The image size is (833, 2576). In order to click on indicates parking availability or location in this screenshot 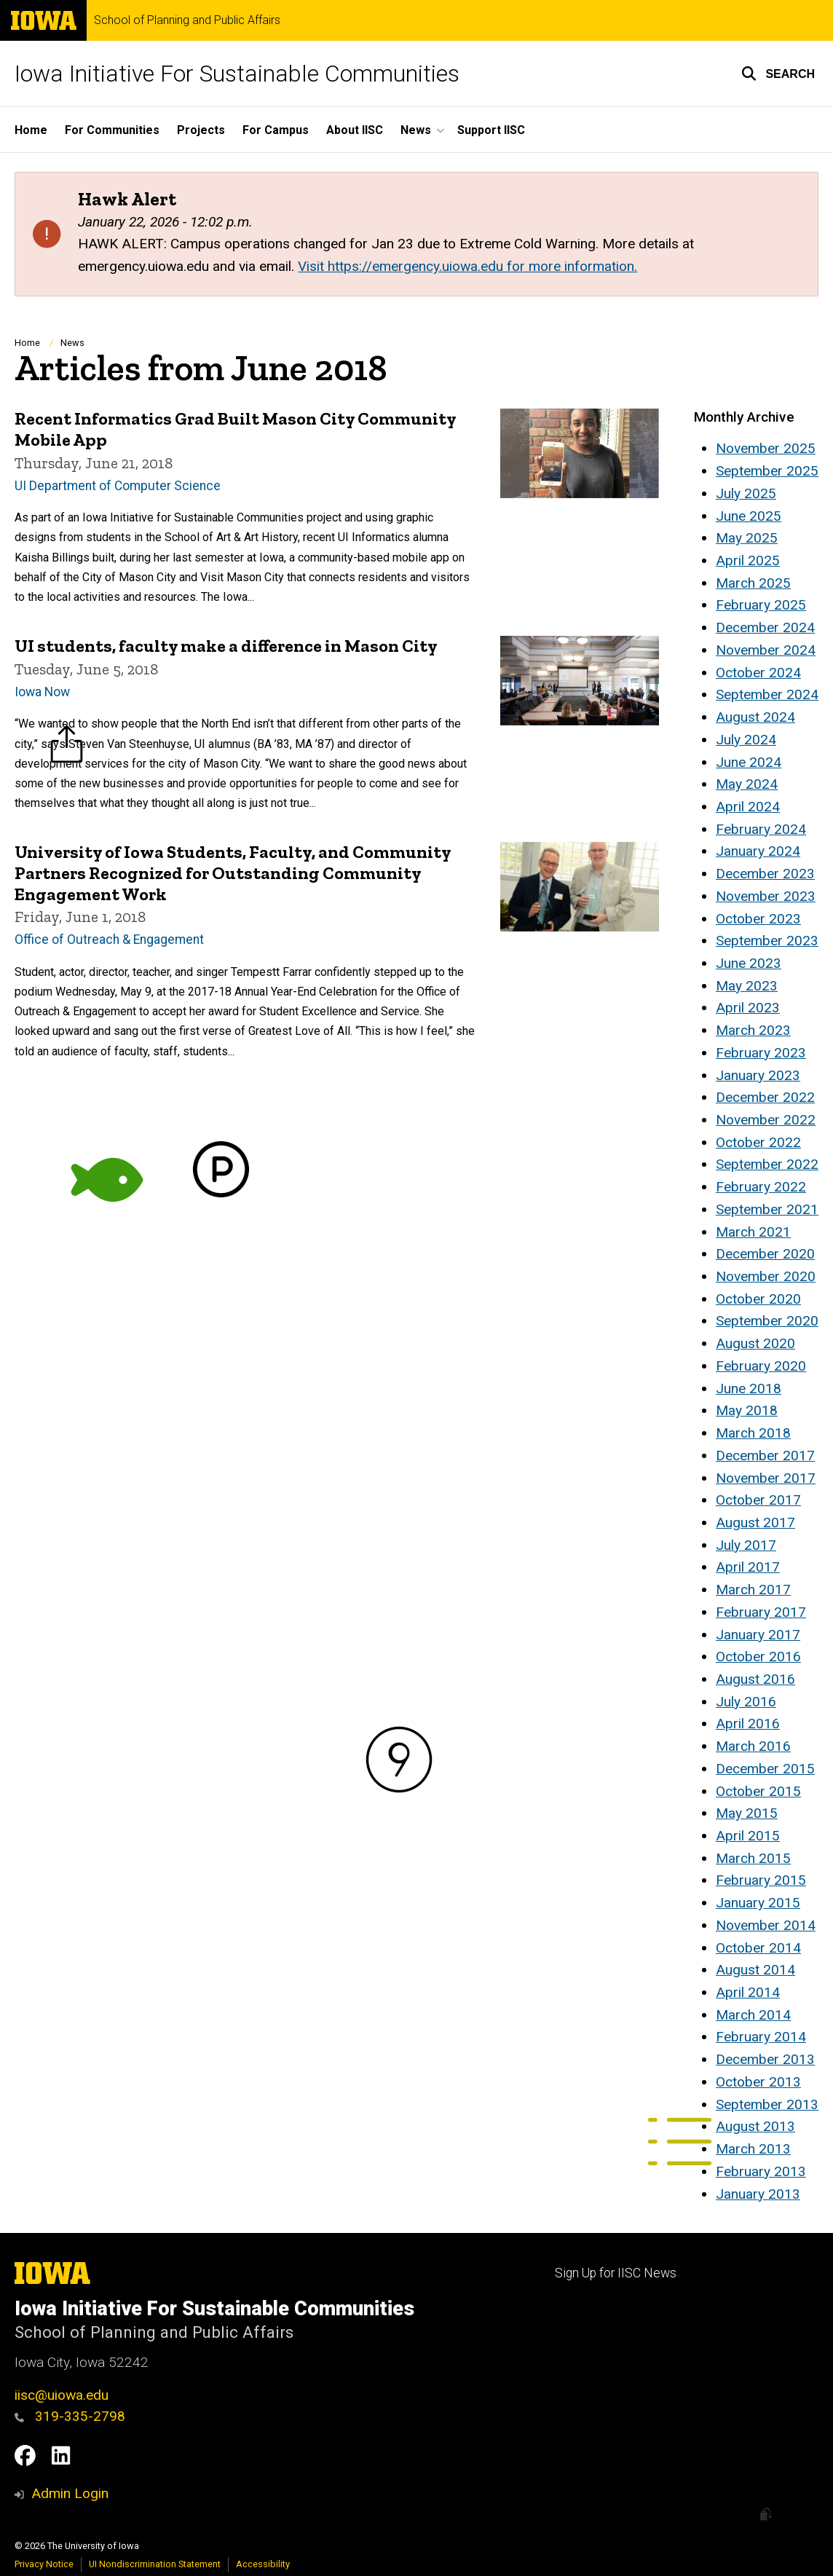, I will do `click(221, 1169)`.